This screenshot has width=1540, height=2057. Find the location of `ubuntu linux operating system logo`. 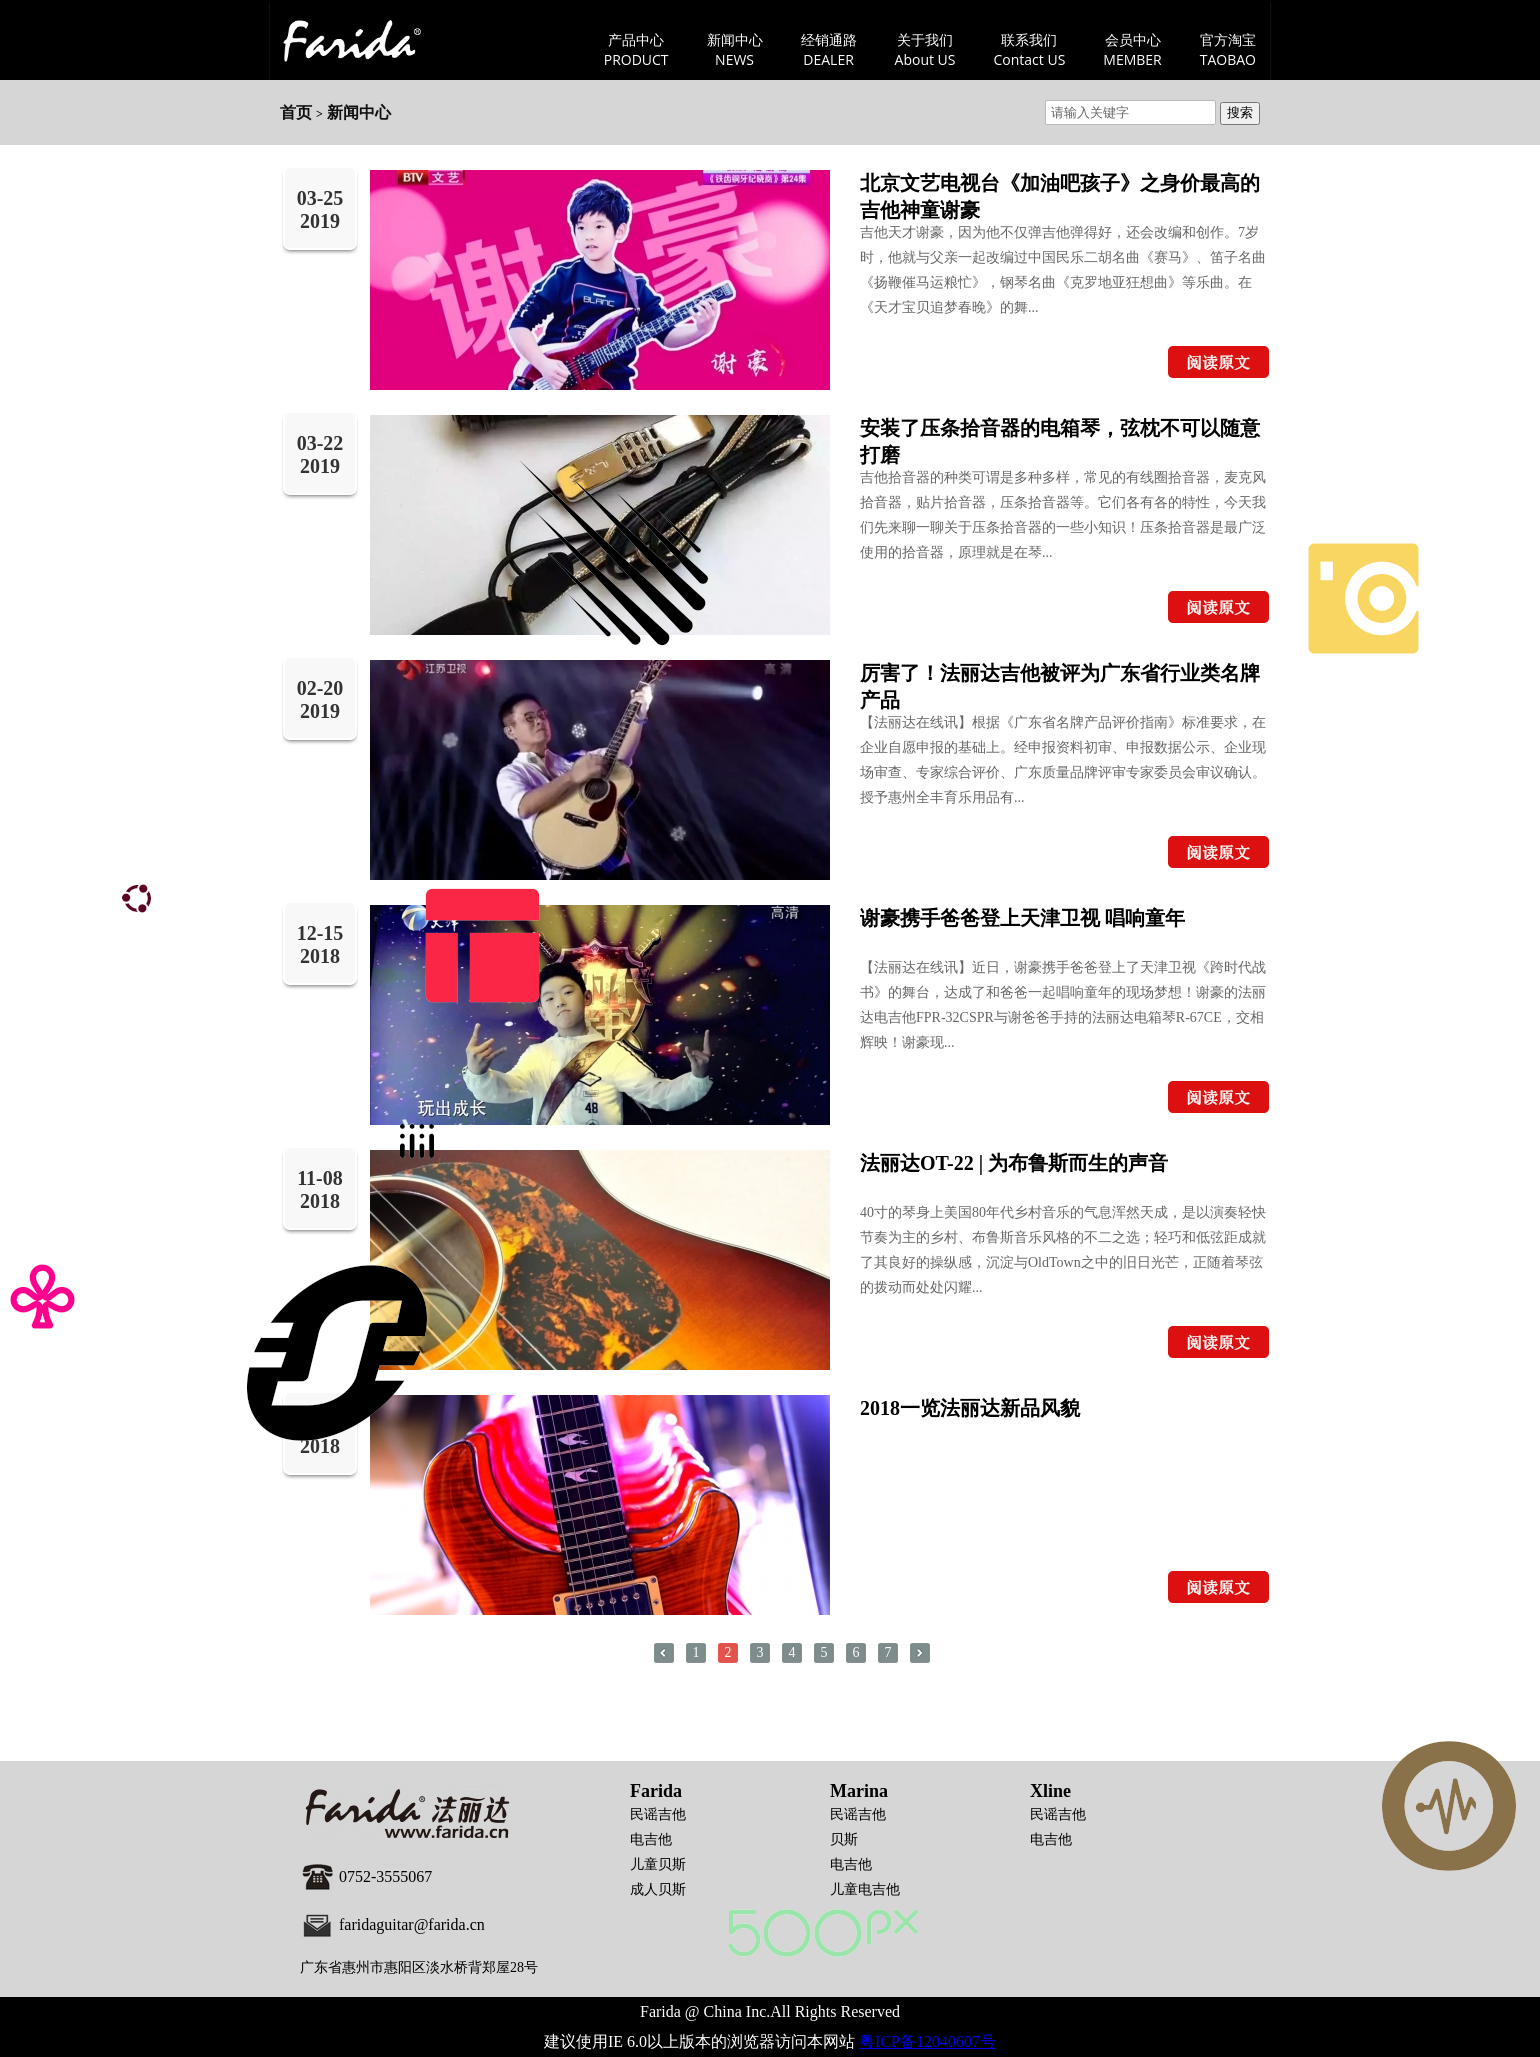

ubuntu linux operating system logo is located at coordinates (136, 898).